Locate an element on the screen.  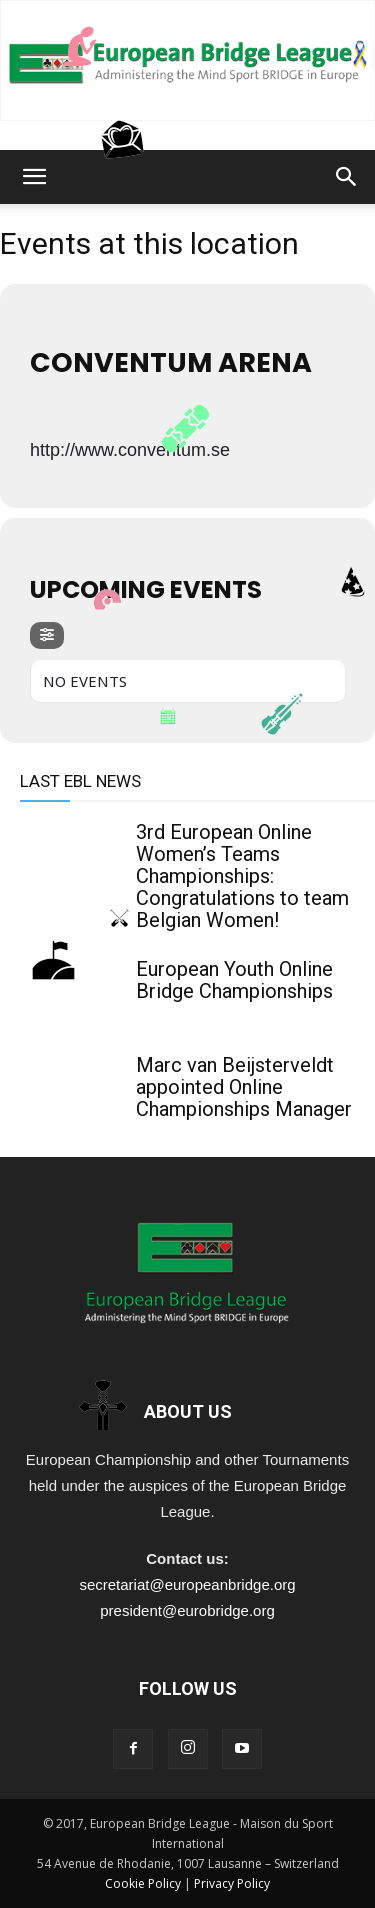
access player armor or equipment settings is located at coordinates (107, 599).